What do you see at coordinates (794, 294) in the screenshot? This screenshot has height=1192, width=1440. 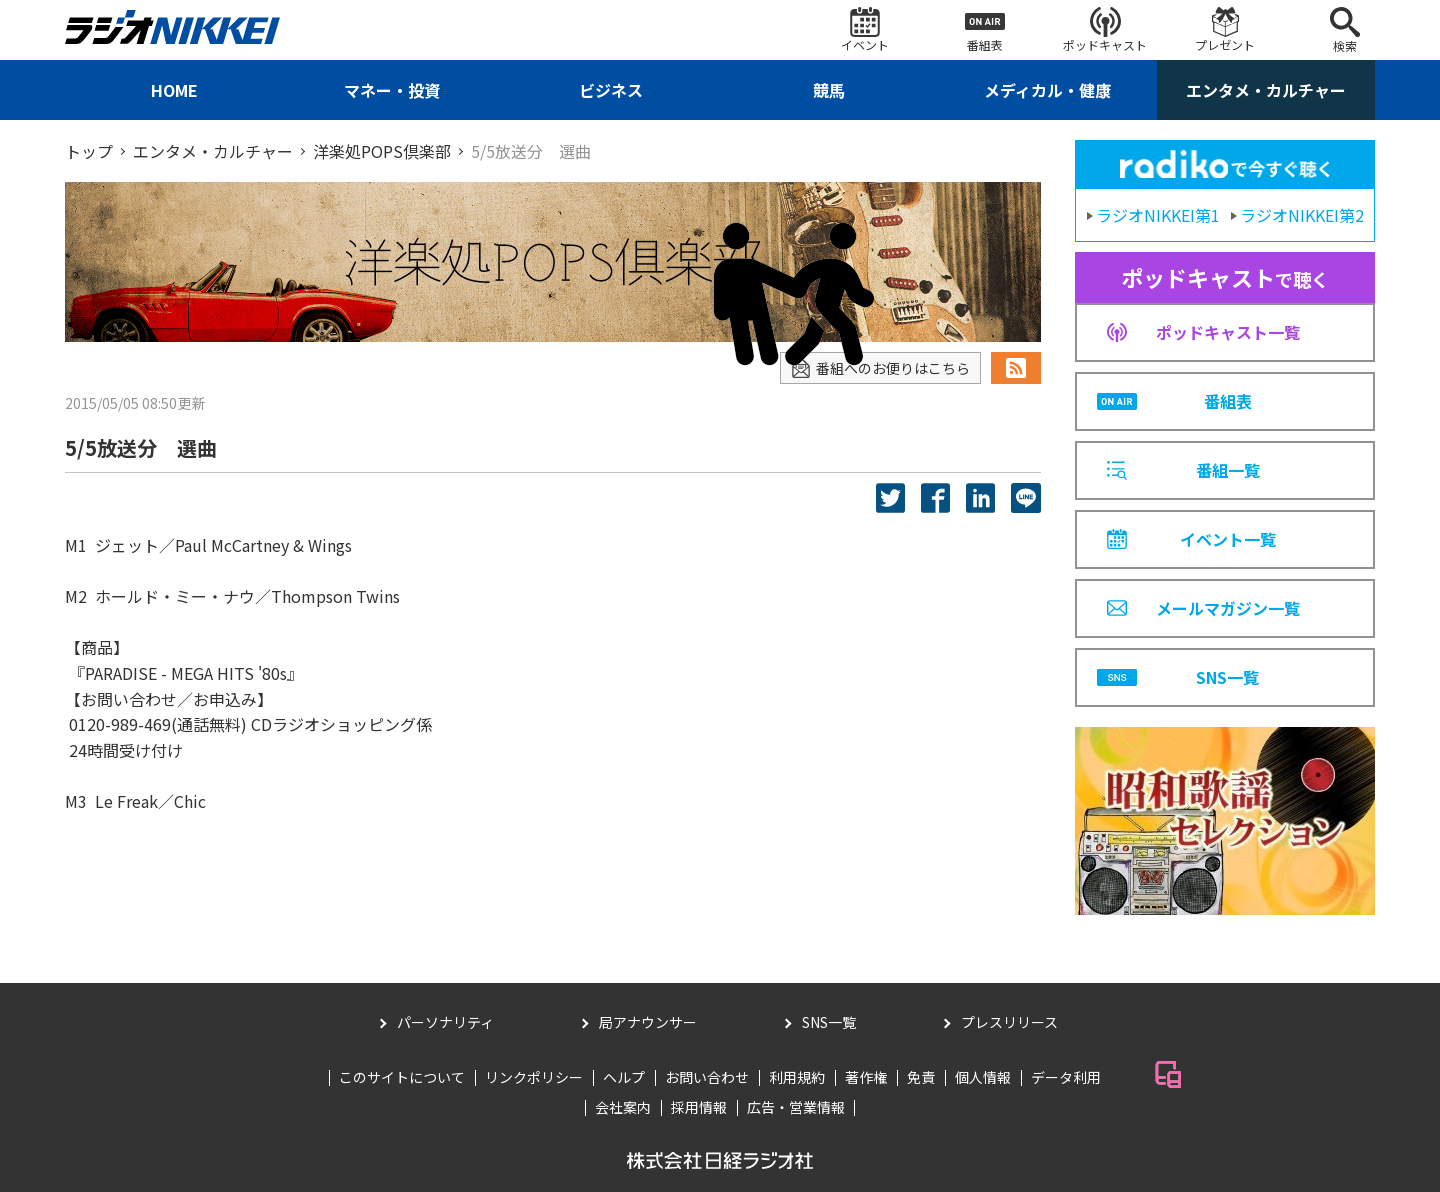 I see `indicates evacuation or emergency exit in progress` at bounding box center [794, 294].